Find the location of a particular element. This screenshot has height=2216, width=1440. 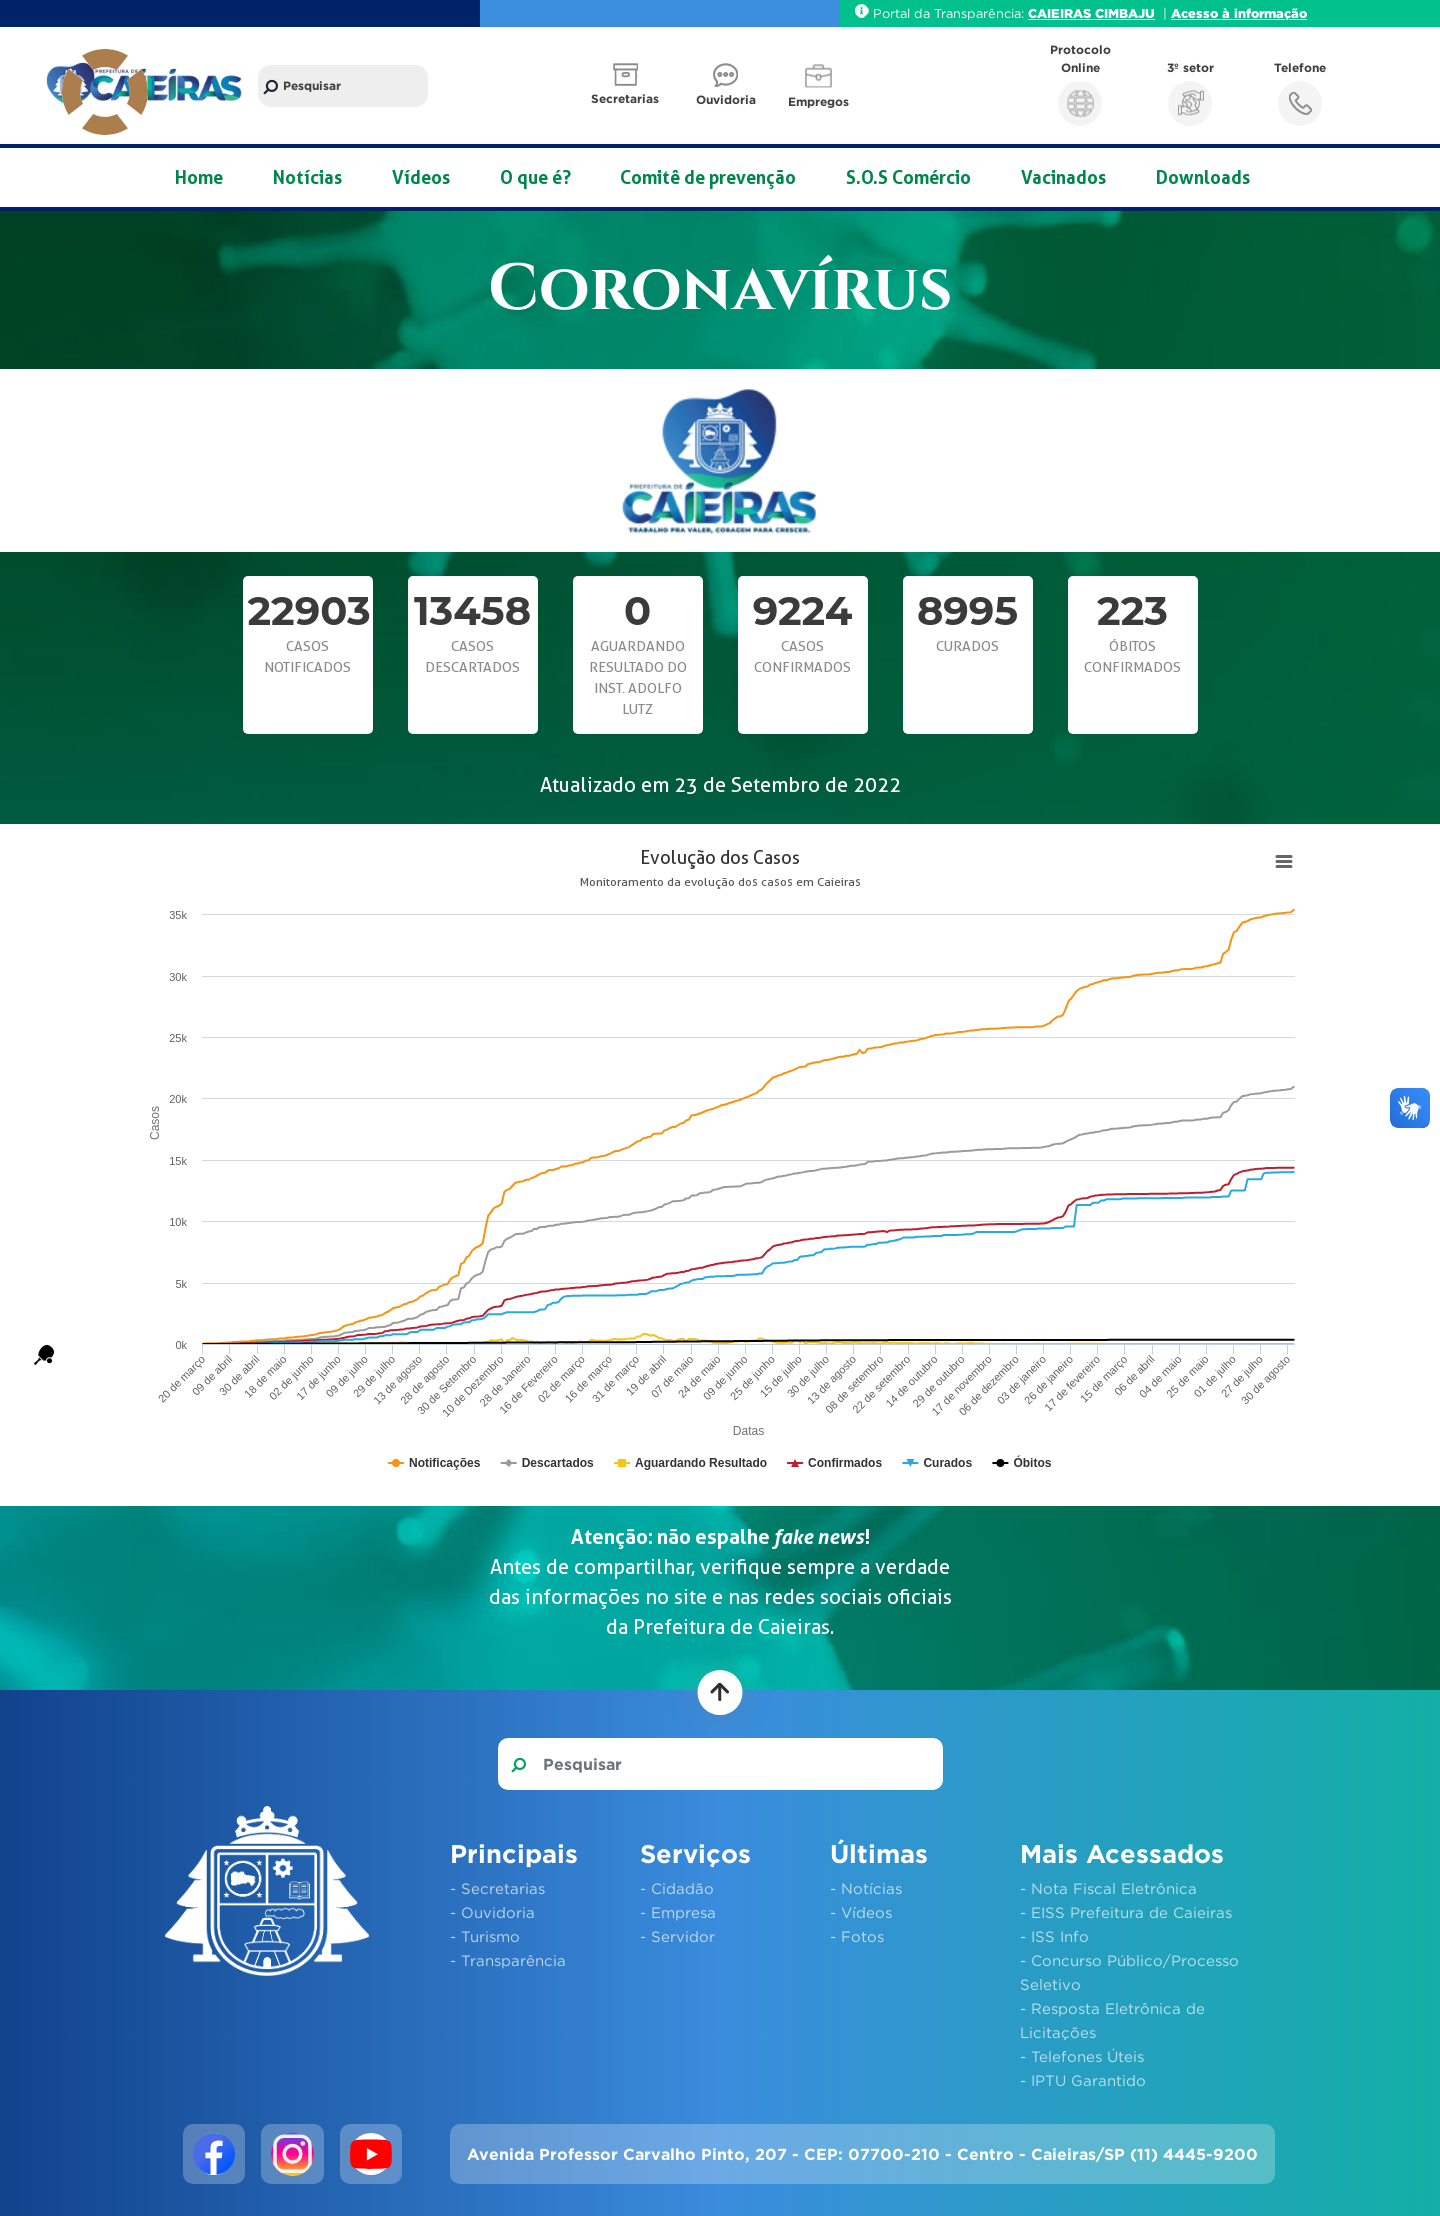

access help or support center is located at coordinates (105, 92).